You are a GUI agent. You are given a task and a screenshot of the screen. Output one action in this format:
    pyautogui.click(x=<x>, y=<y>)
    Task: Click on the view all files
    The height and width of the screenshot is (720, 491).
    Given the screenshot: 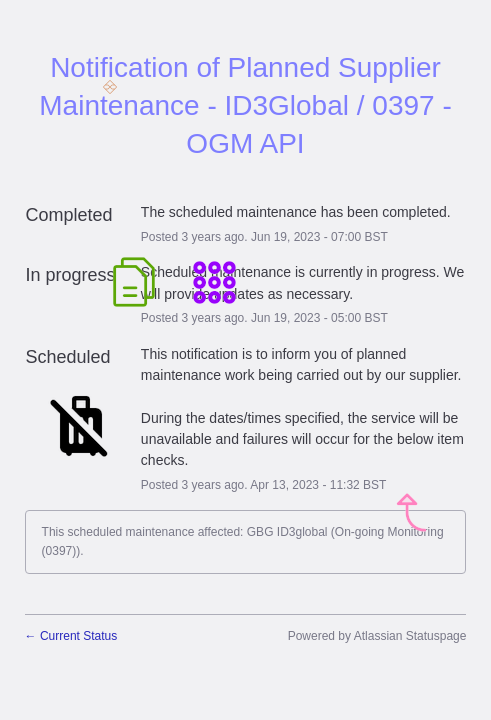 What is the action you would take?
    pyautogui.click(x=134, y=282)
    